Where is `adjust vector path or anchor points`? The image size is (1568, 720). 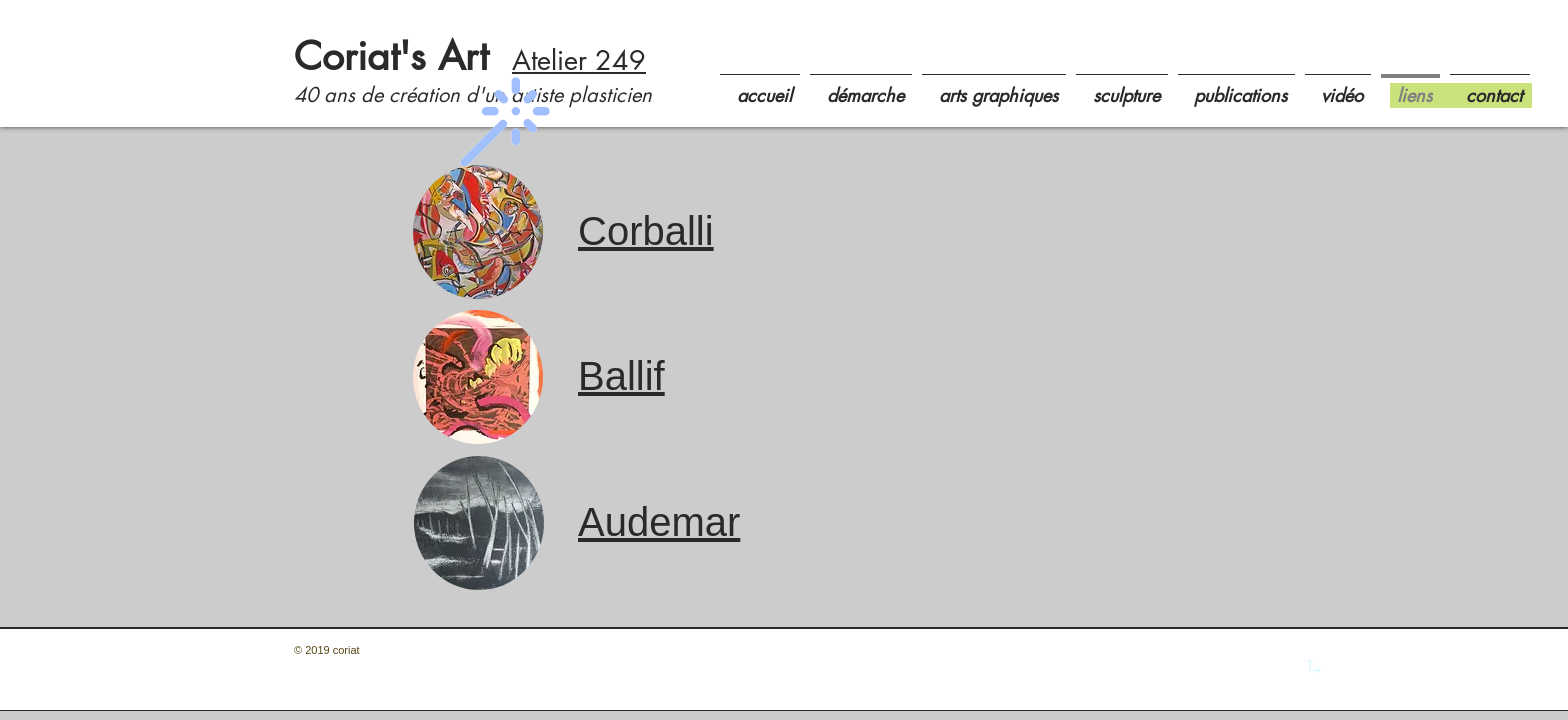
adjust vector path or anchor points is located at coordinates (1313, 666).